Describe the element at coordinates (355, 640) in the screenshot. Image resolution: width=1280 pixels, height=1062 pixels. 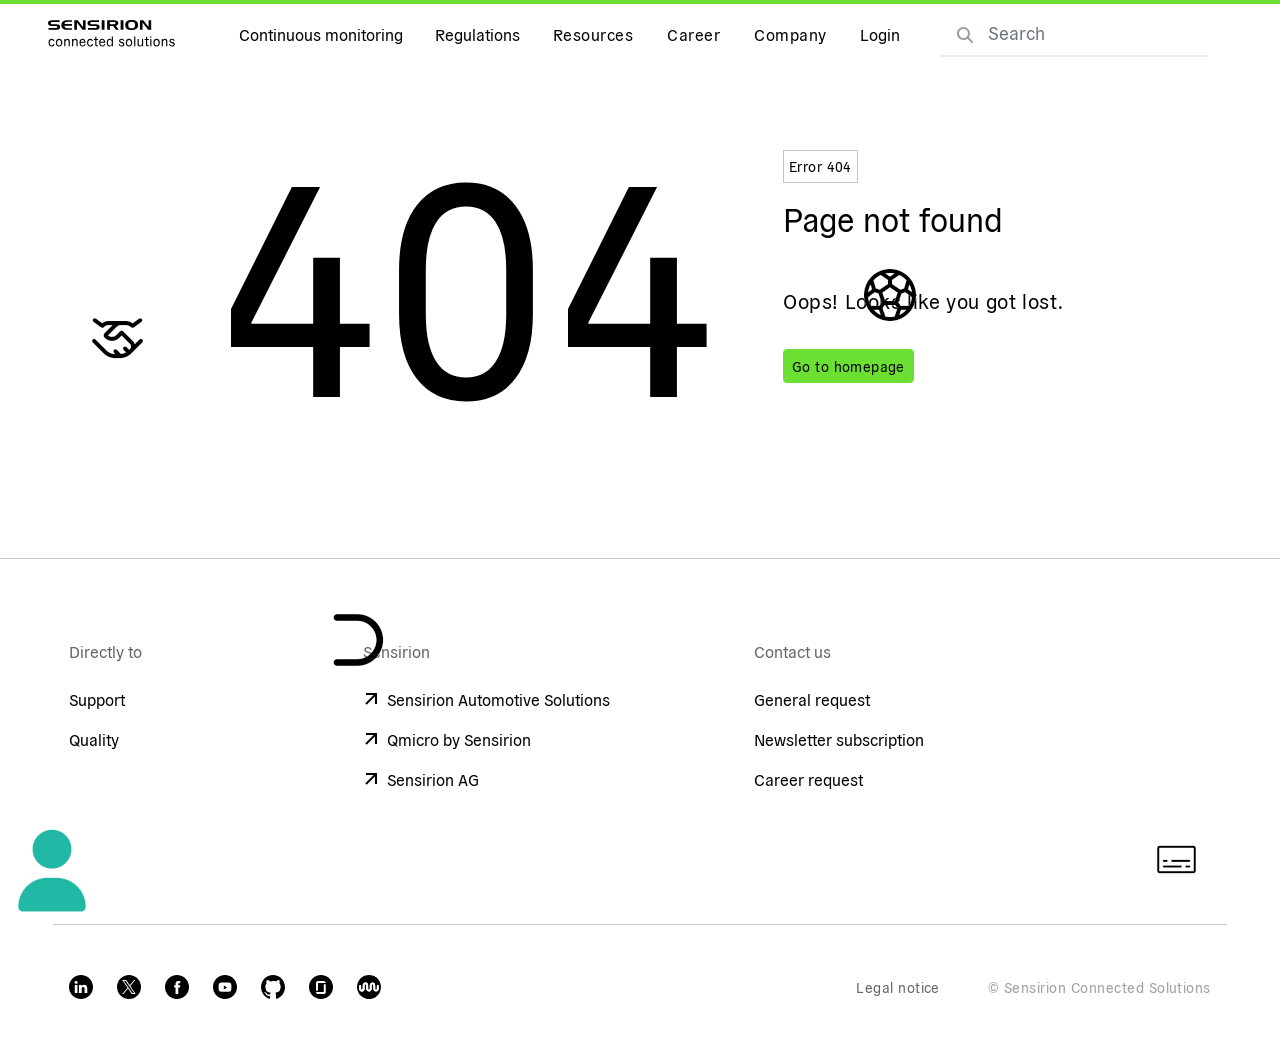
I see `indicates a proper superset relationship in mathematical notation` at that location.